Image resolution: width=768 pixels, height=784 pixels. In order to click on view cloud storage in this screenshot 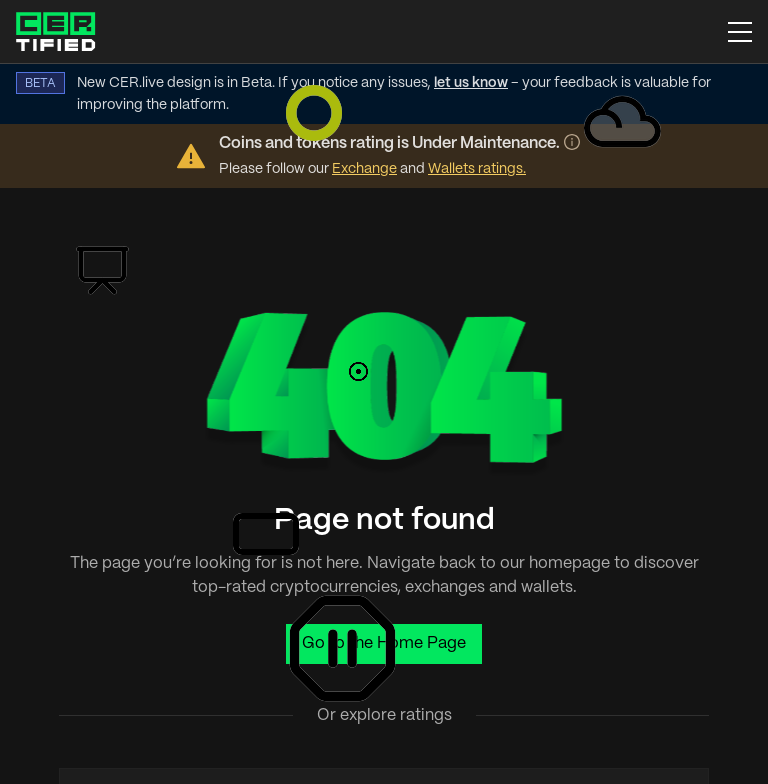, I will do `click(622, 121)`.